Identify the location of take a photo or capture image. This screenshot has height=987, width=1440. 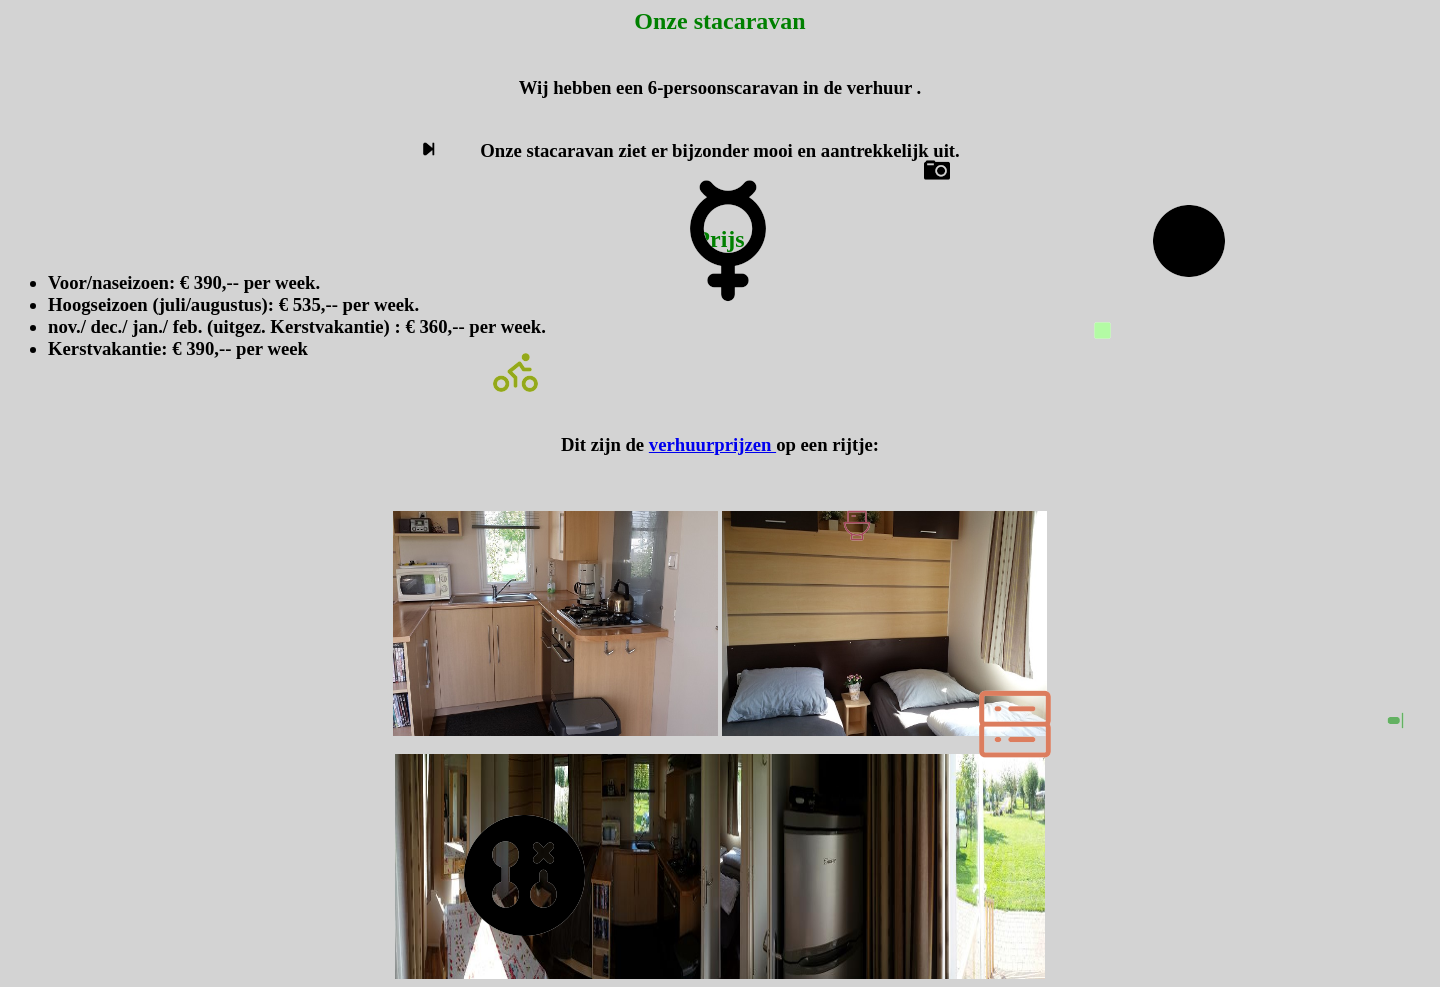
(937, 170).